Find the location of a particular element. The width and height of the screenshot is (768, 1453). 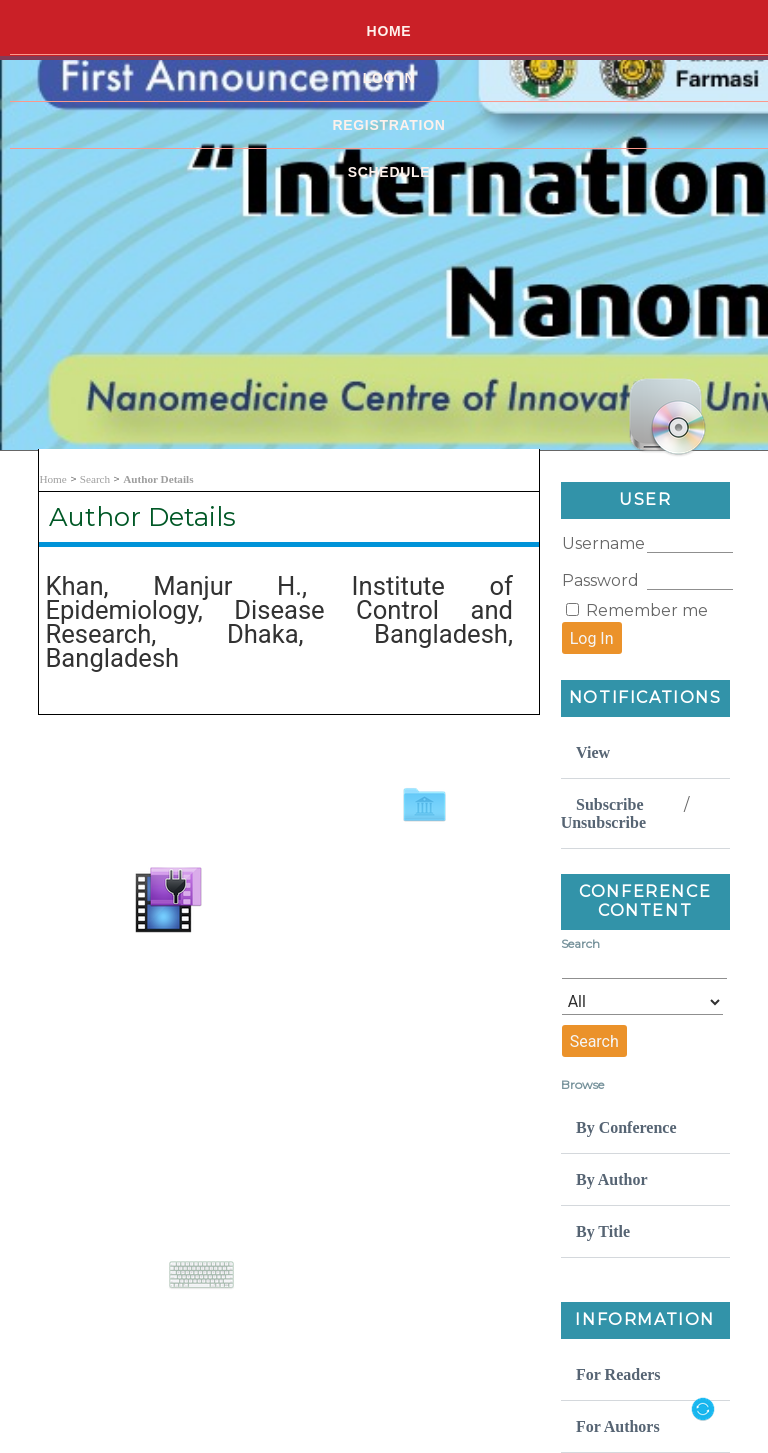

access the system library folder is located at coordinates (424, 804).